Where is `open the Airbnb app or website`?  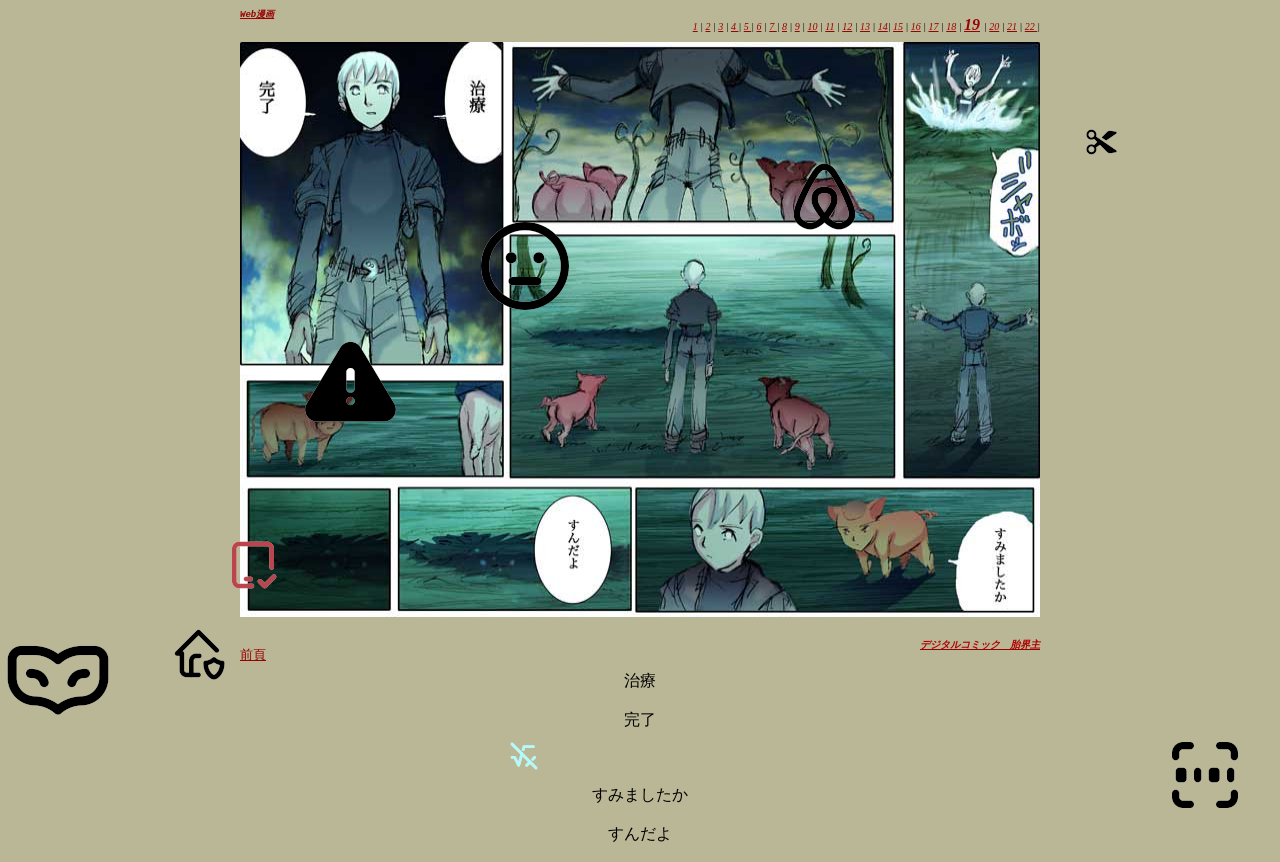 open the Airbnb app or website is located at coordinates (824, 196).